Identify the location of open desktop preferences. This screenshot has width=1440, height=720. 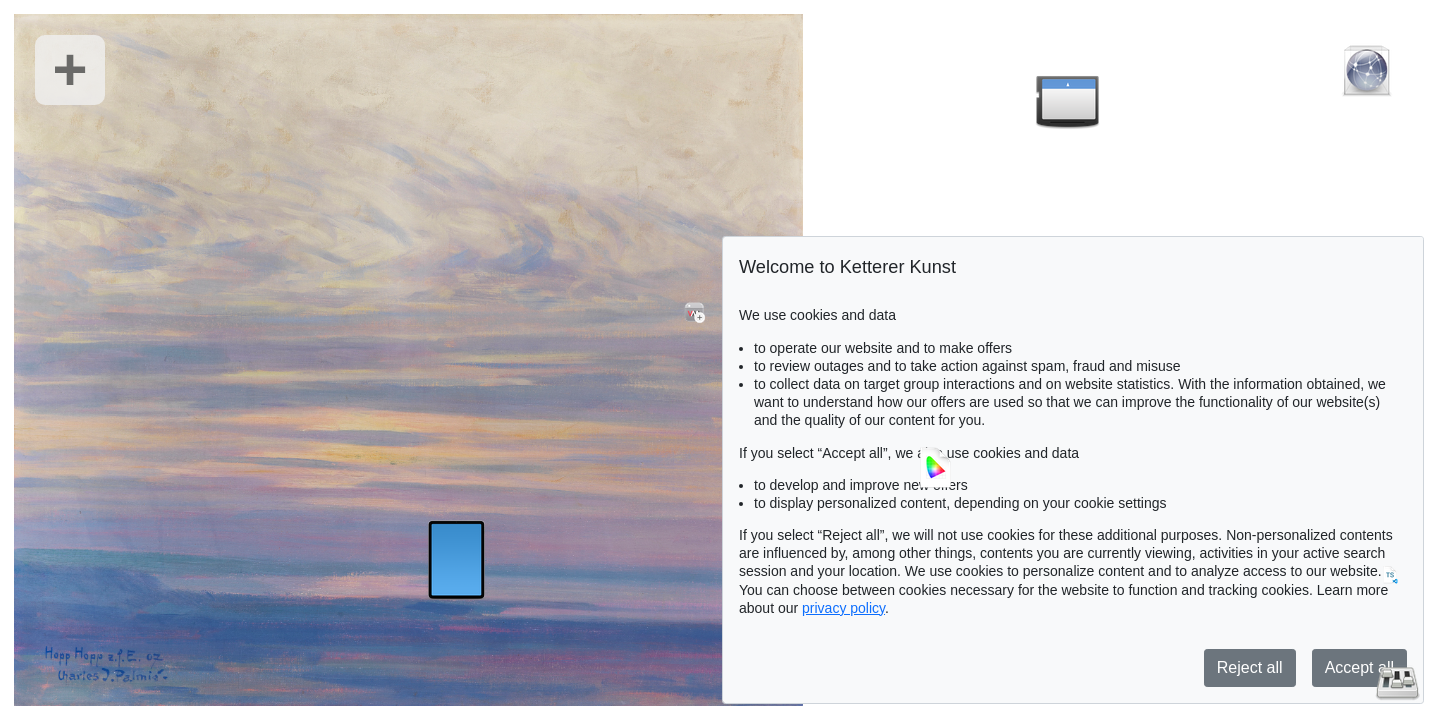
(1397, 682).